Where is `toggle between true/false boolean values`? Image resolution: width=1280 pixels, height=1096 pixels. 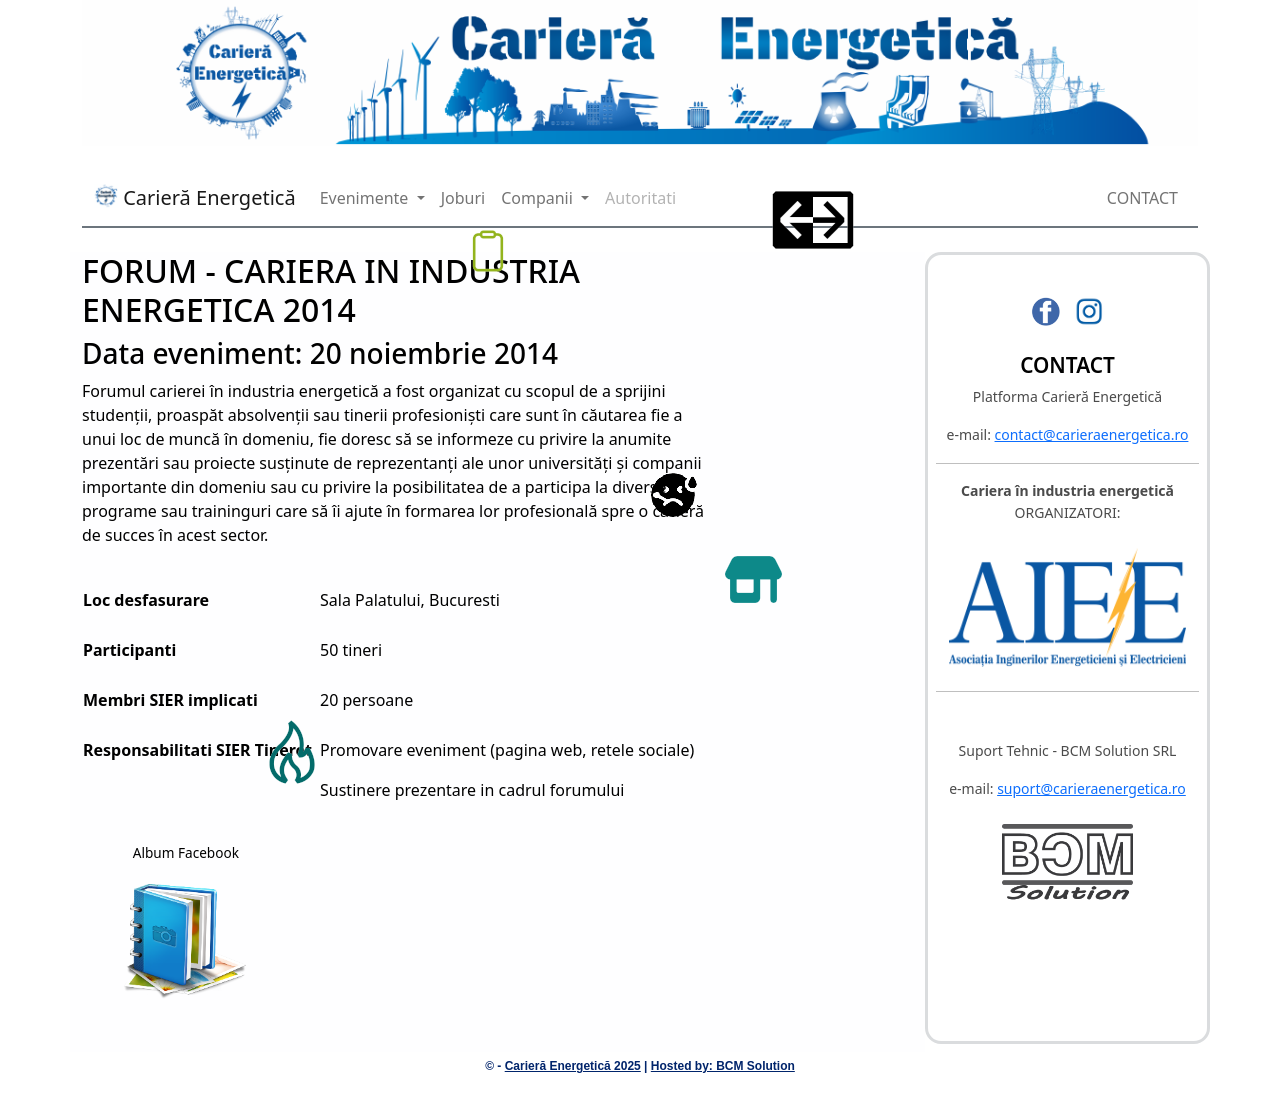 toggle between true/false boolean values is located at coordinates (813, 220).